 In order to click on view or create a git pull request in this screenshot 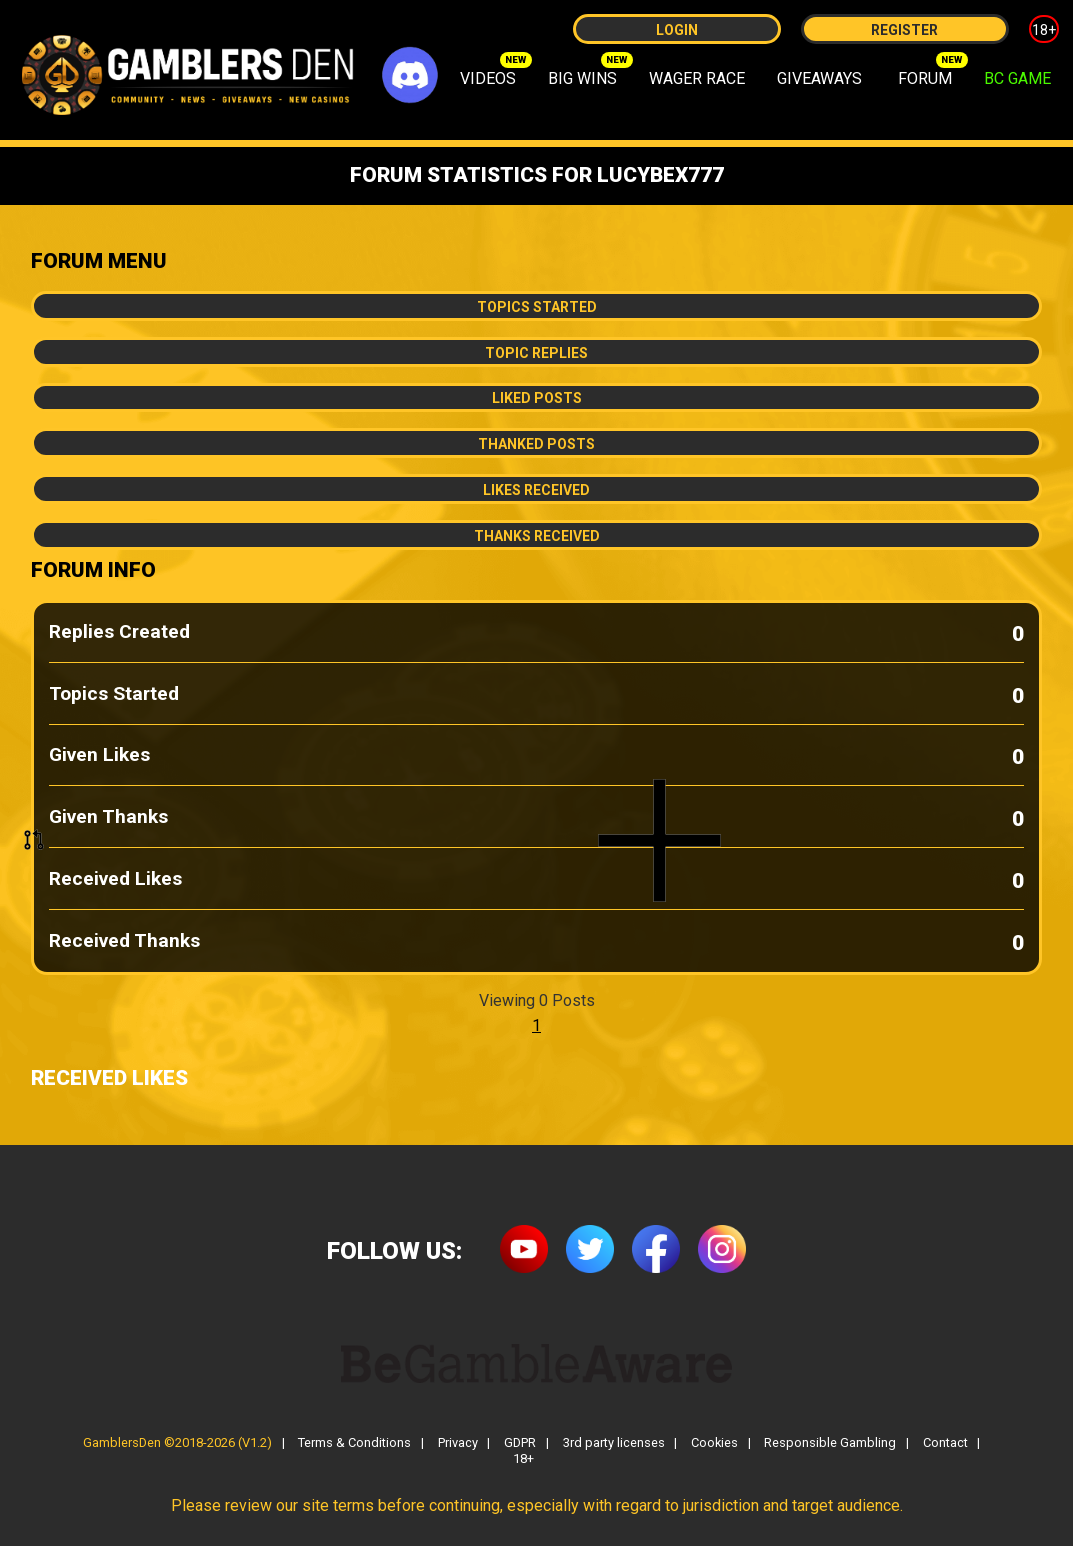, I will do `click(34, 840)`.